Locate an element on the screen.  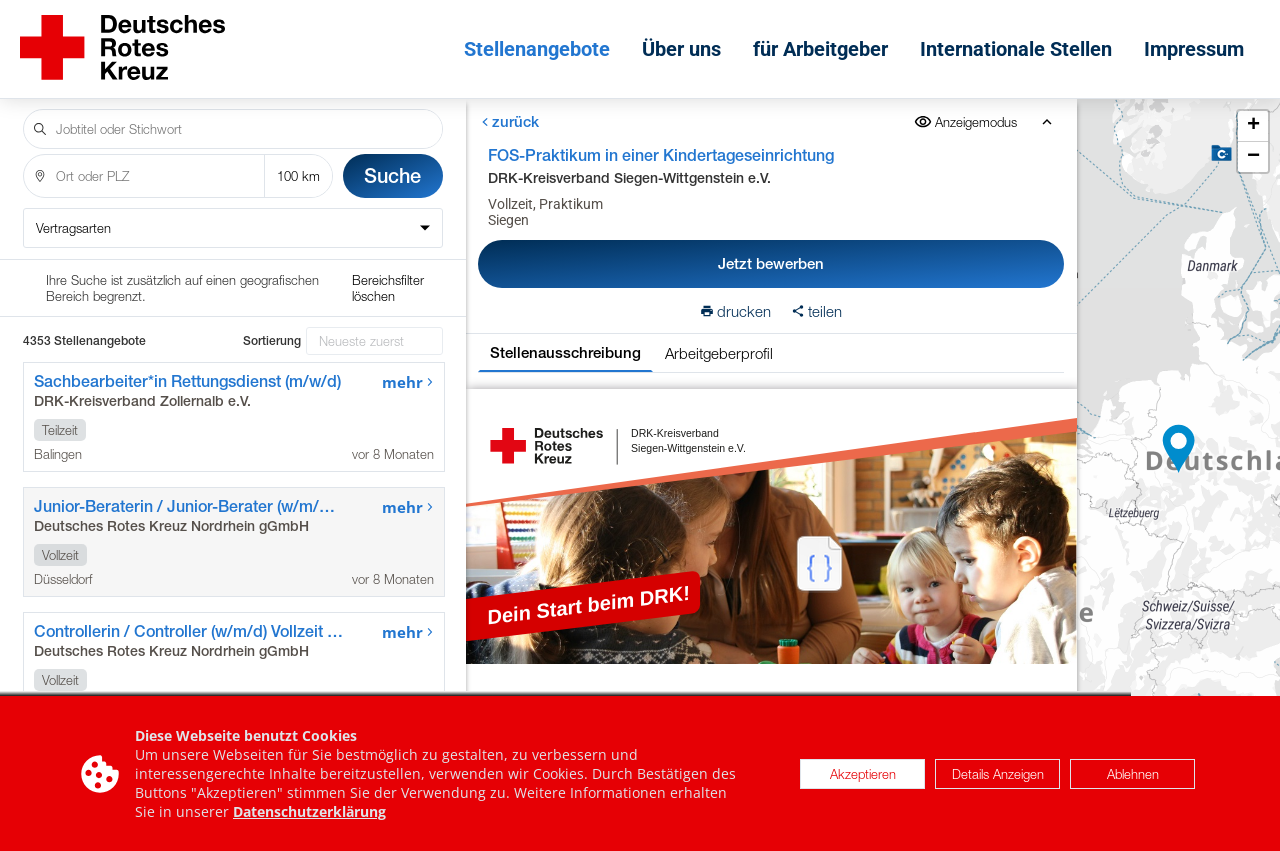
open folder containing C++ project files is located at coordinates (1221, 153).